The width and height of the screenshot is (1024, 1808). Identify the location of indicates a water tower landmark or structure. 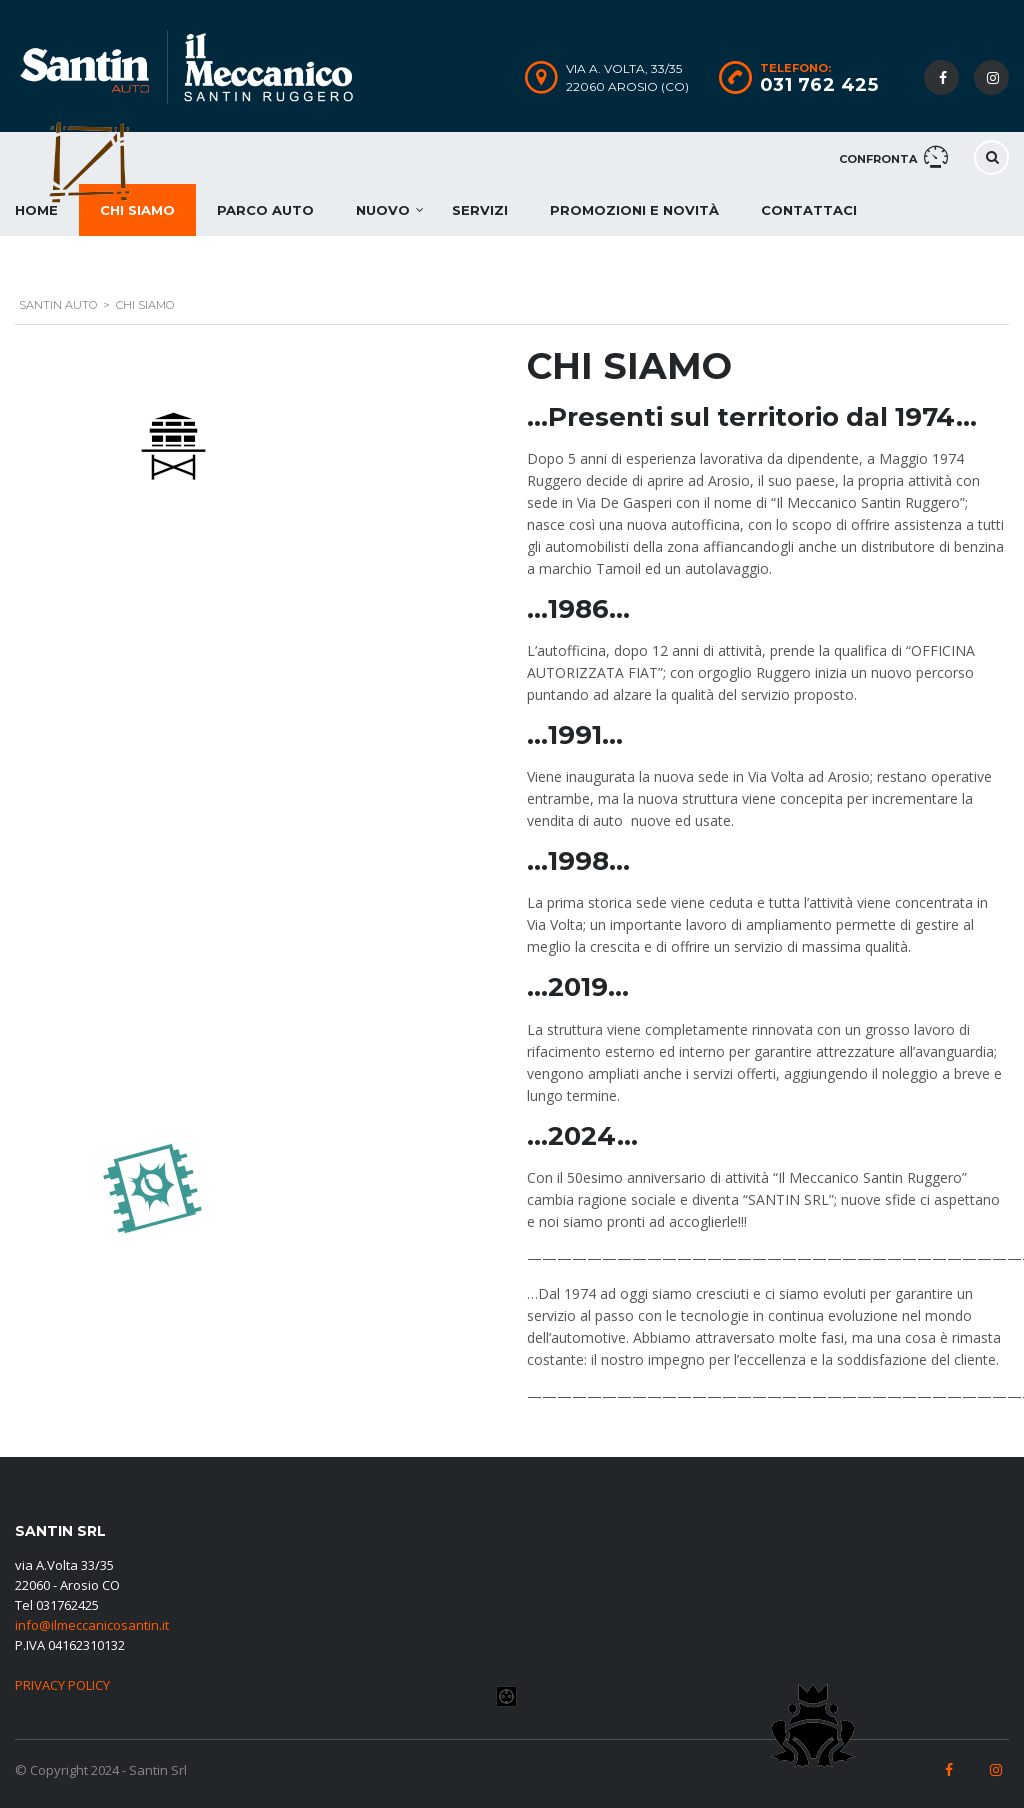
(173, 445).